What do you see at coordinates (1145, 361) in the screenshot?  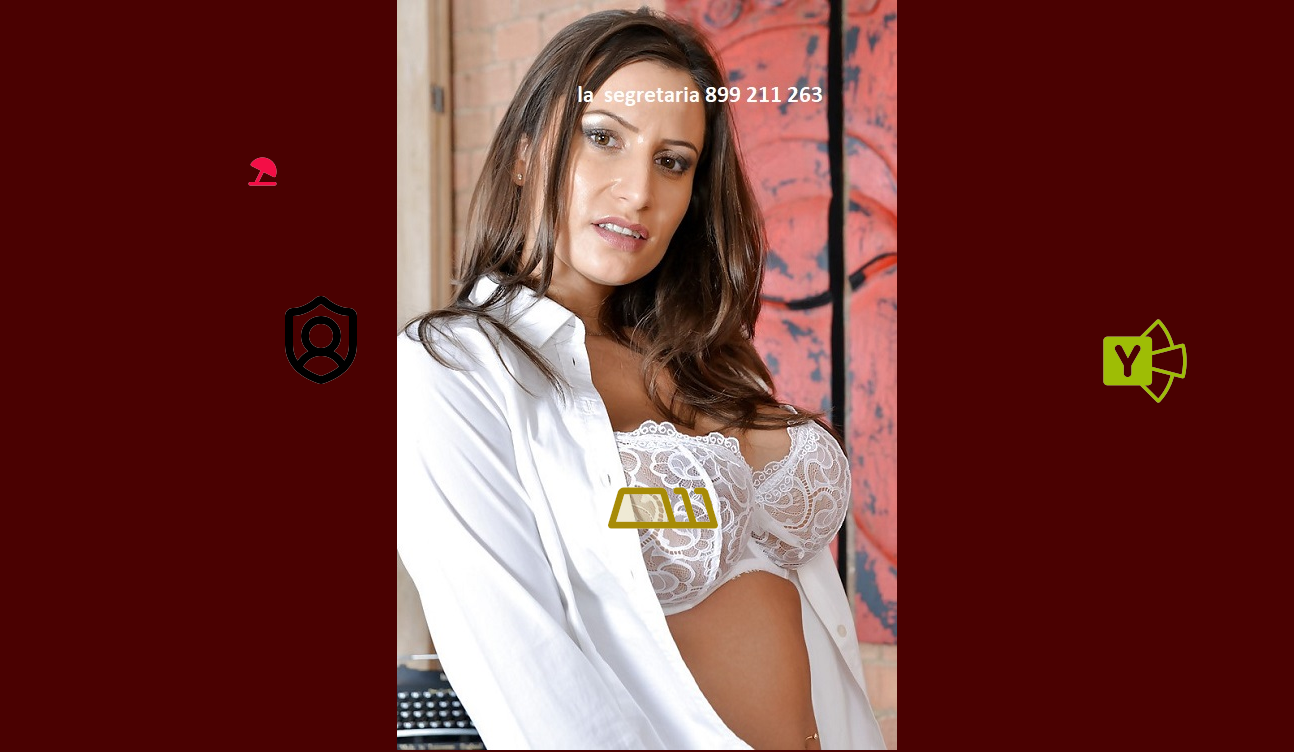 I see `open Yammer enterprise social network` at bounding box center [1145, 361].